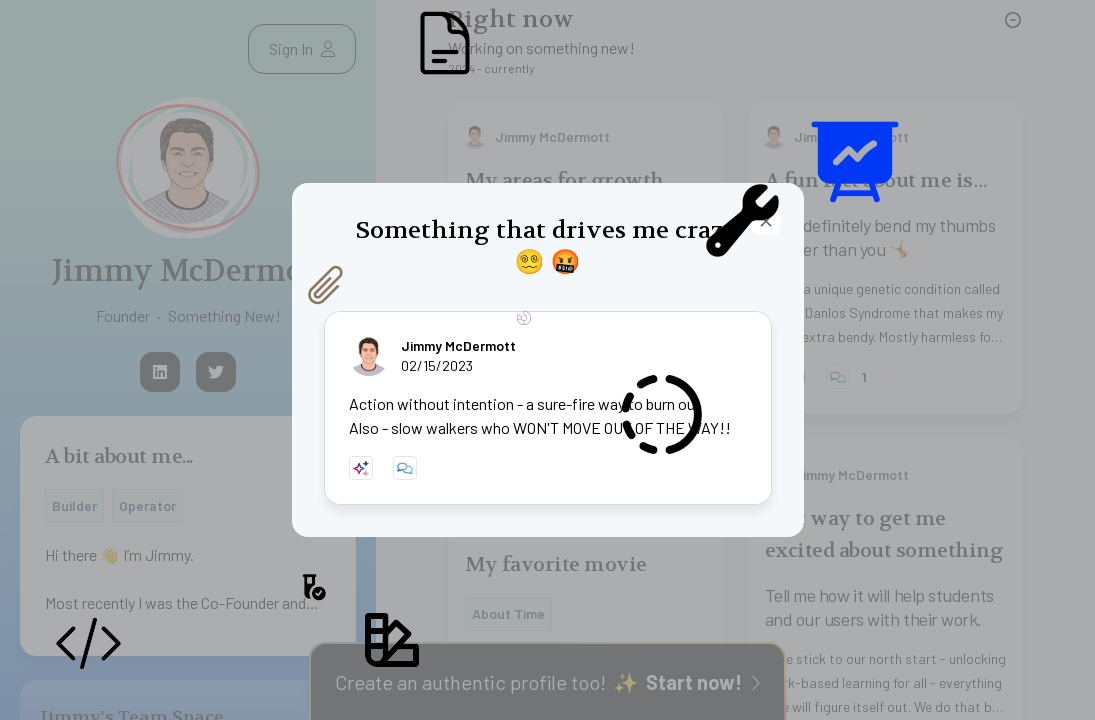 The width and height of the screenshot is (1095, 720). What do you see at coordinates (445, 43) in the screenshot?
I see `view document details` at bounding box center [445, 43].